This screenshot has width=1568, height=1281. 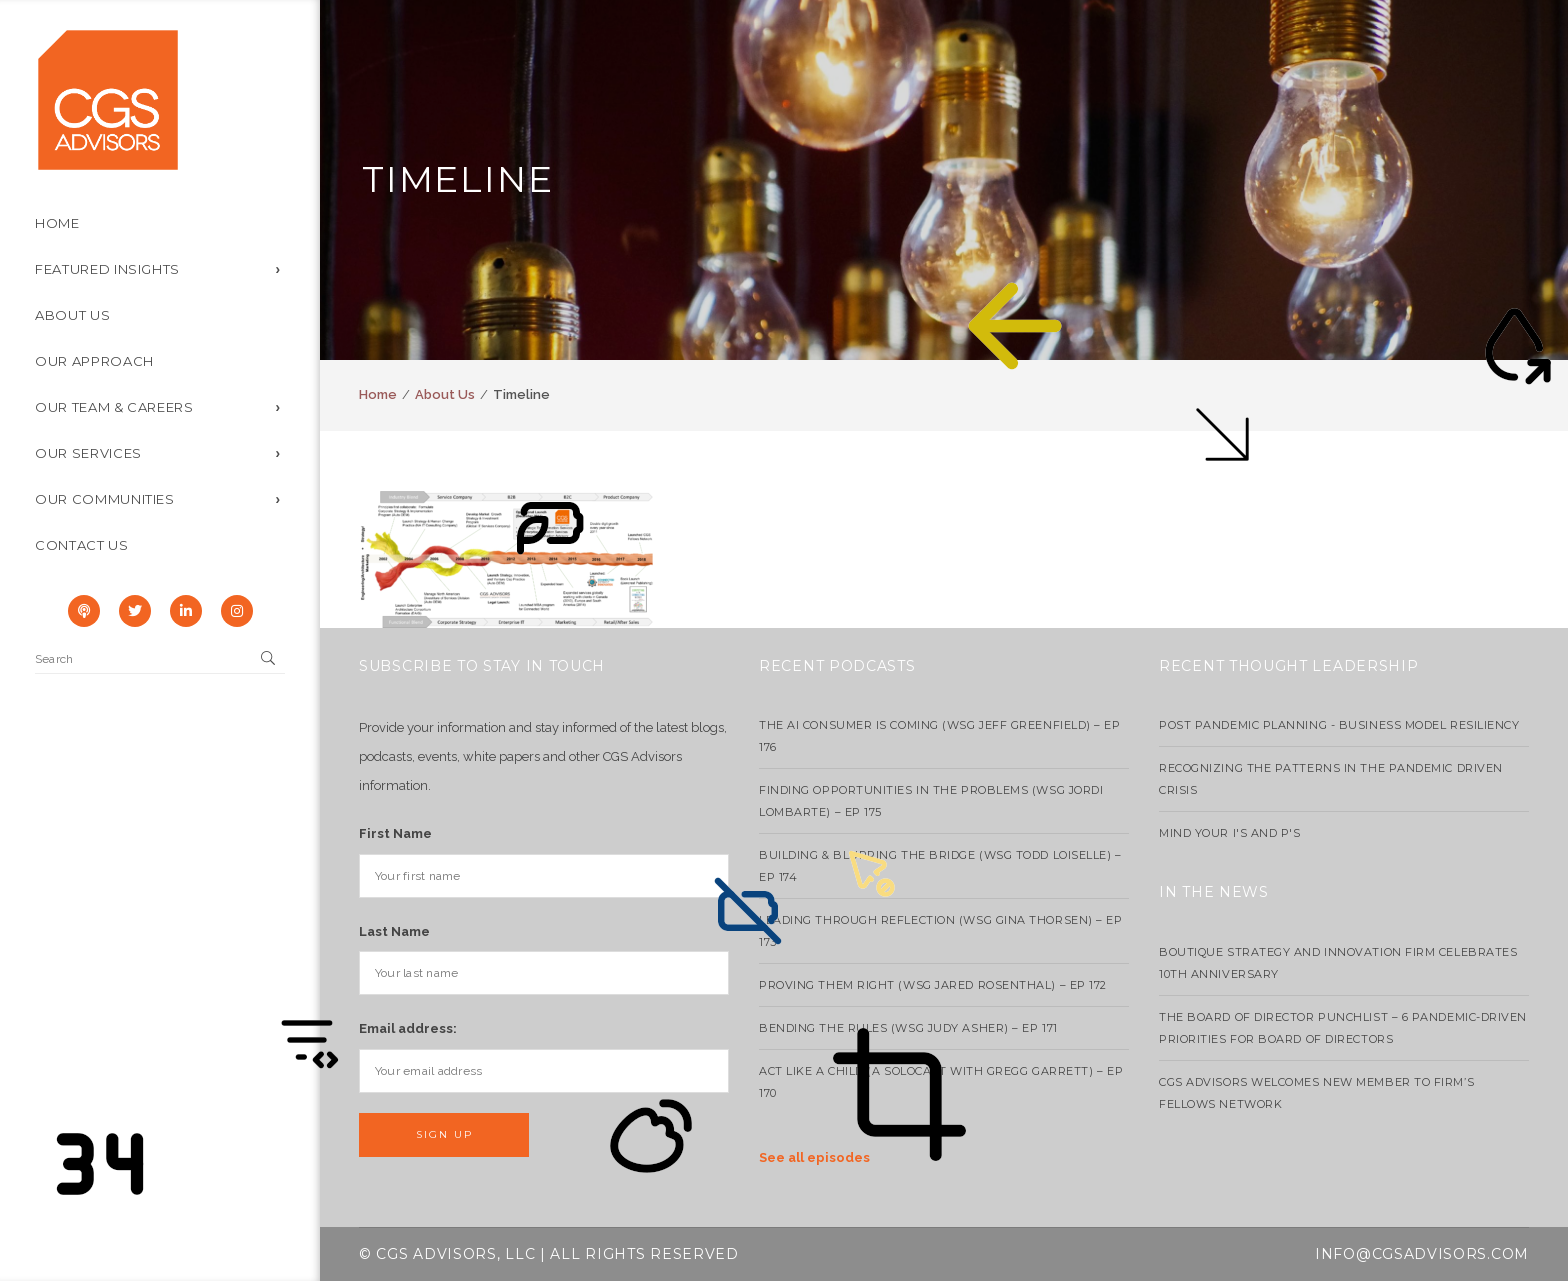 What do you see at coordinates (651, 1136) in the screenshot?
I see `open weibo app` at bounding box center [651, 1136].